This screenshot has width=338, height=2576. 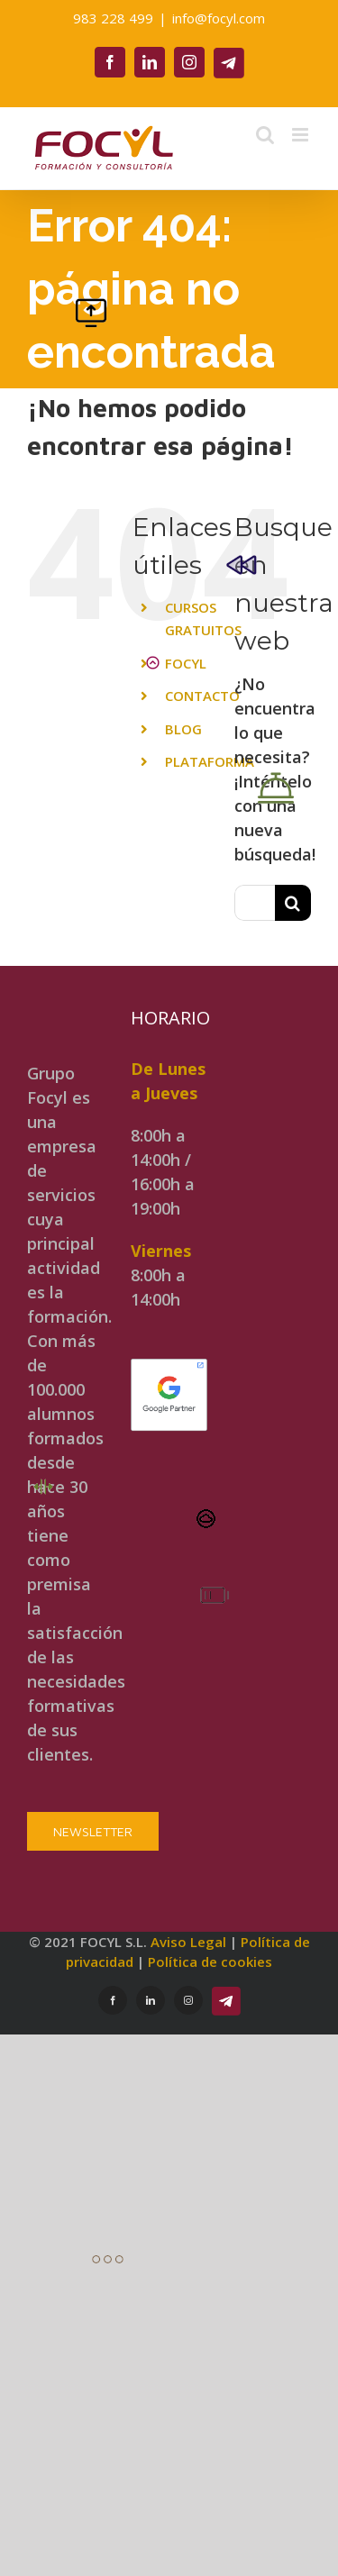 What do you see at coordinates (276, 789) in the screenshot?
I see `request assistance or service` at bounding box center [276, 789].